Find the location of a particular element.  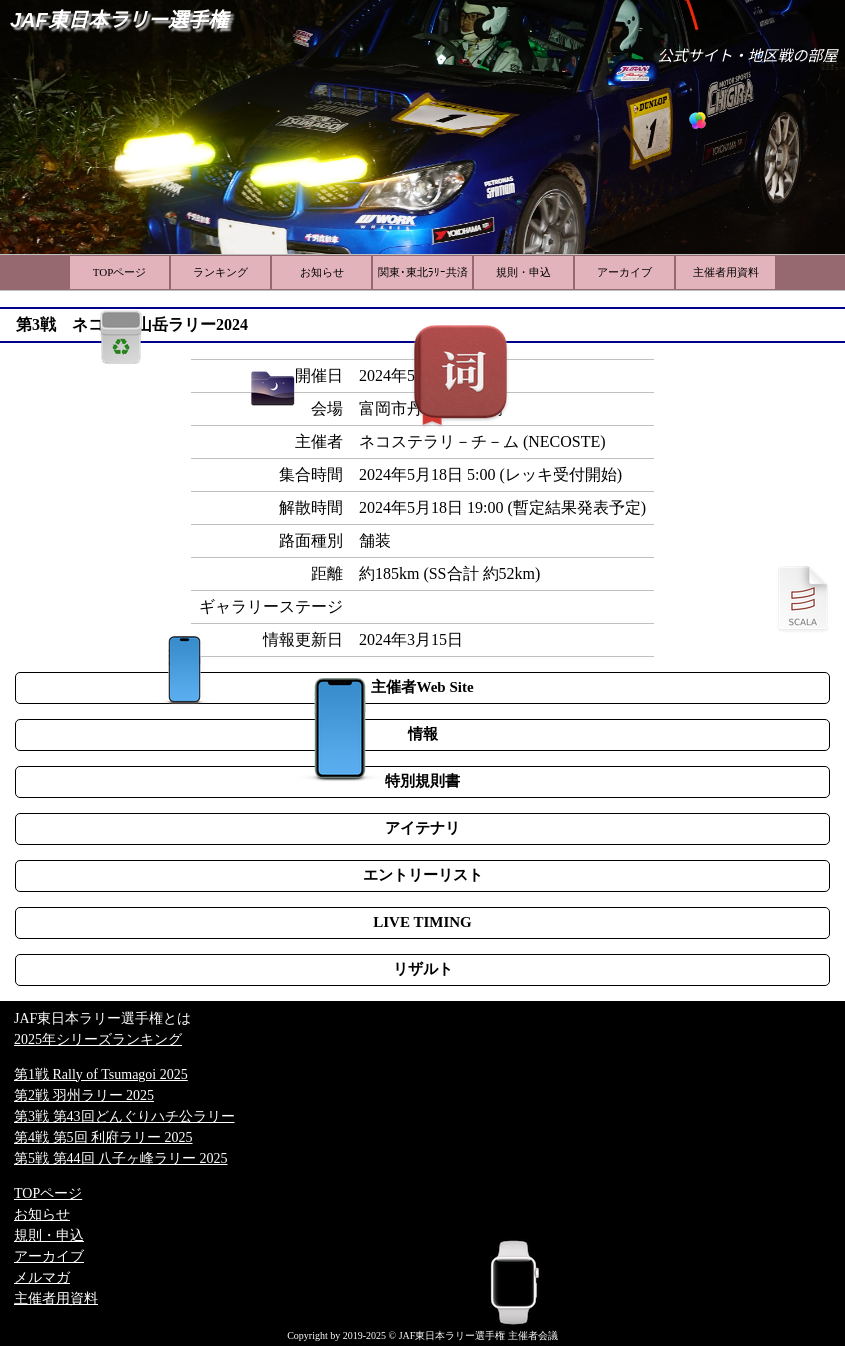

a scala source code file is located at coordinates (803, 599).